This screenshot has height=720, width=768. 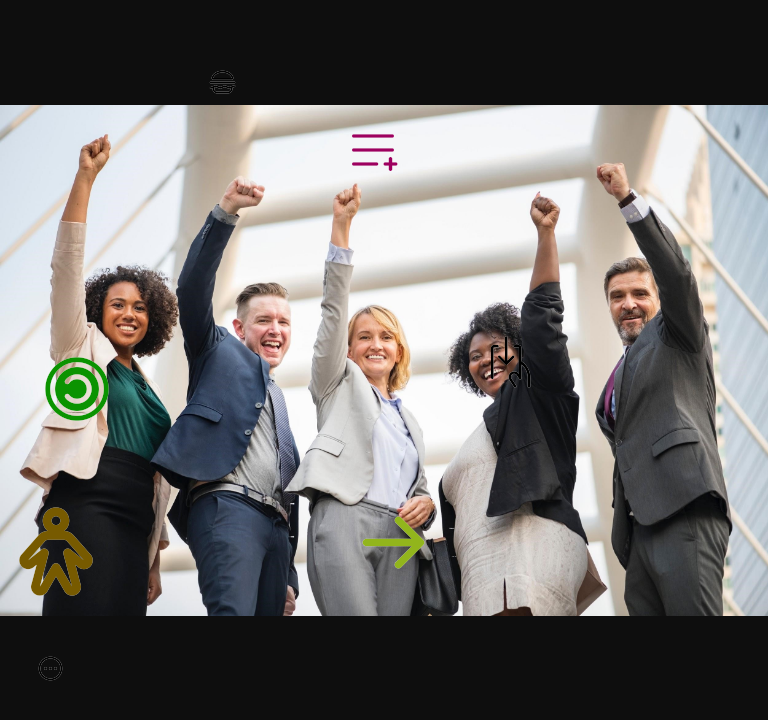 I want to click on indicates copyleft licensing status, so click(x=77, y=389).